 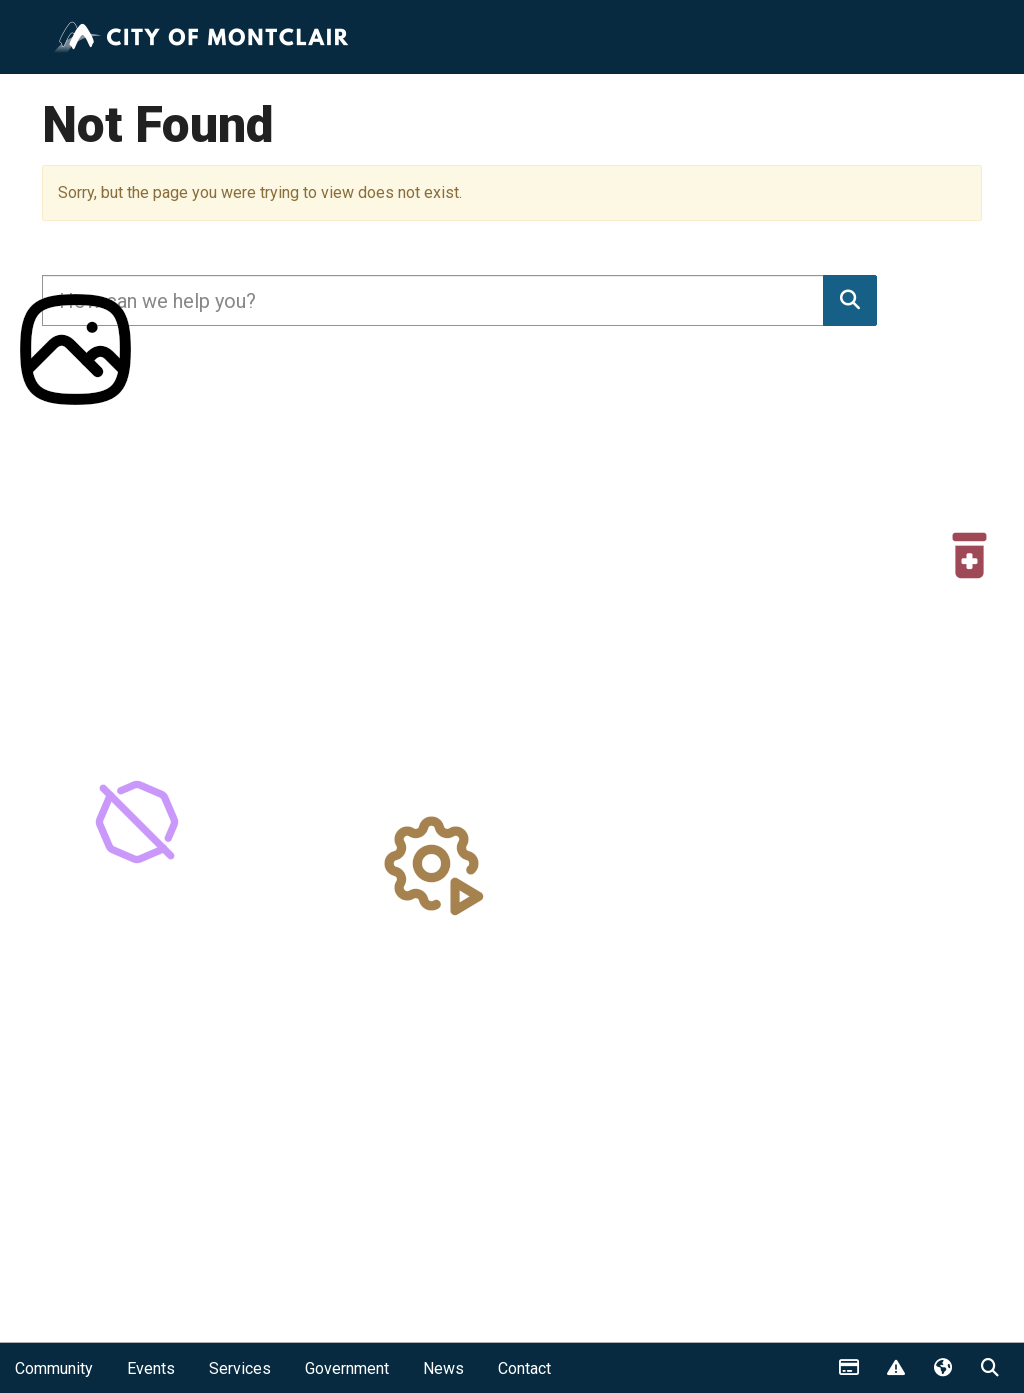 What do you see at coordinates (75, 349) in the screenshot?
I see `view photo gallery` at bounding box center [75, 349].